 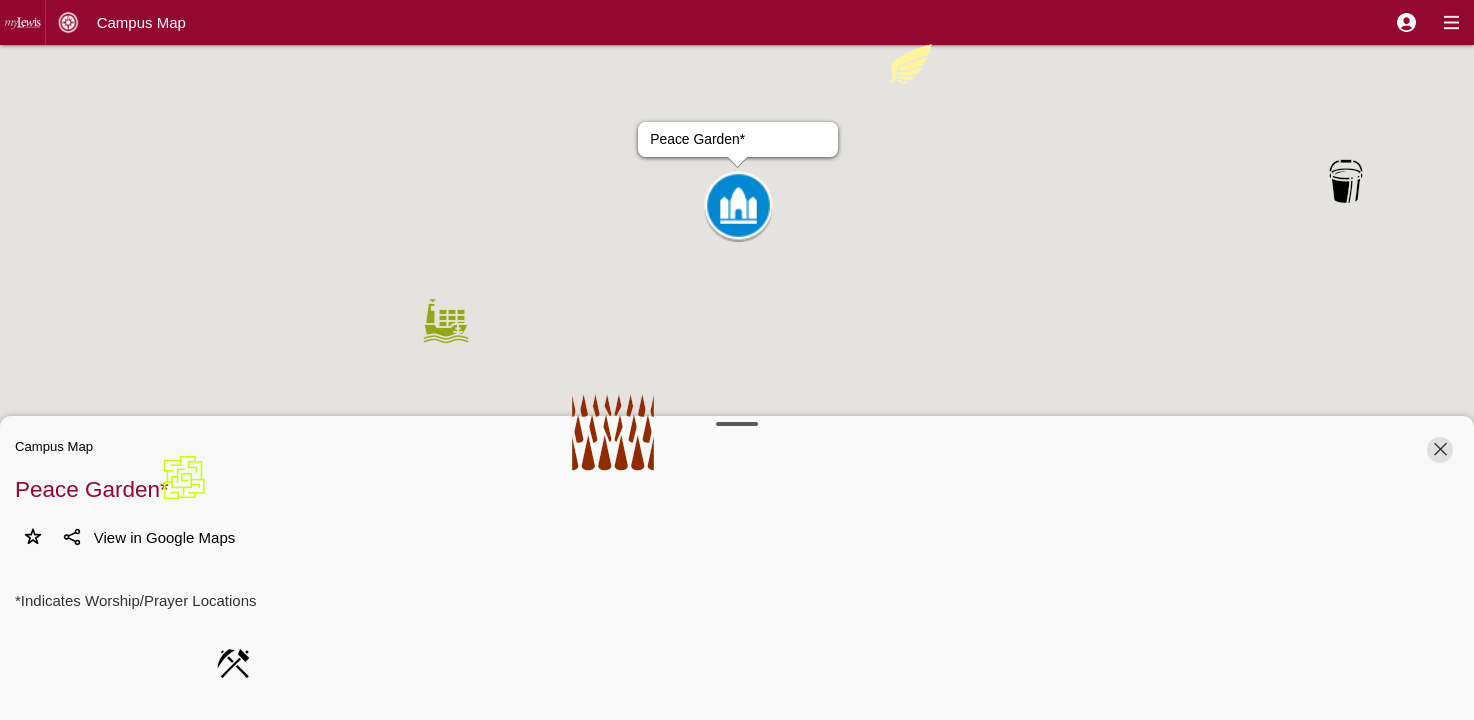 What do you see at coordinates (446, 321) in the screenshot?
I see `view shipping or freight status` at bounding box center [446, 321].